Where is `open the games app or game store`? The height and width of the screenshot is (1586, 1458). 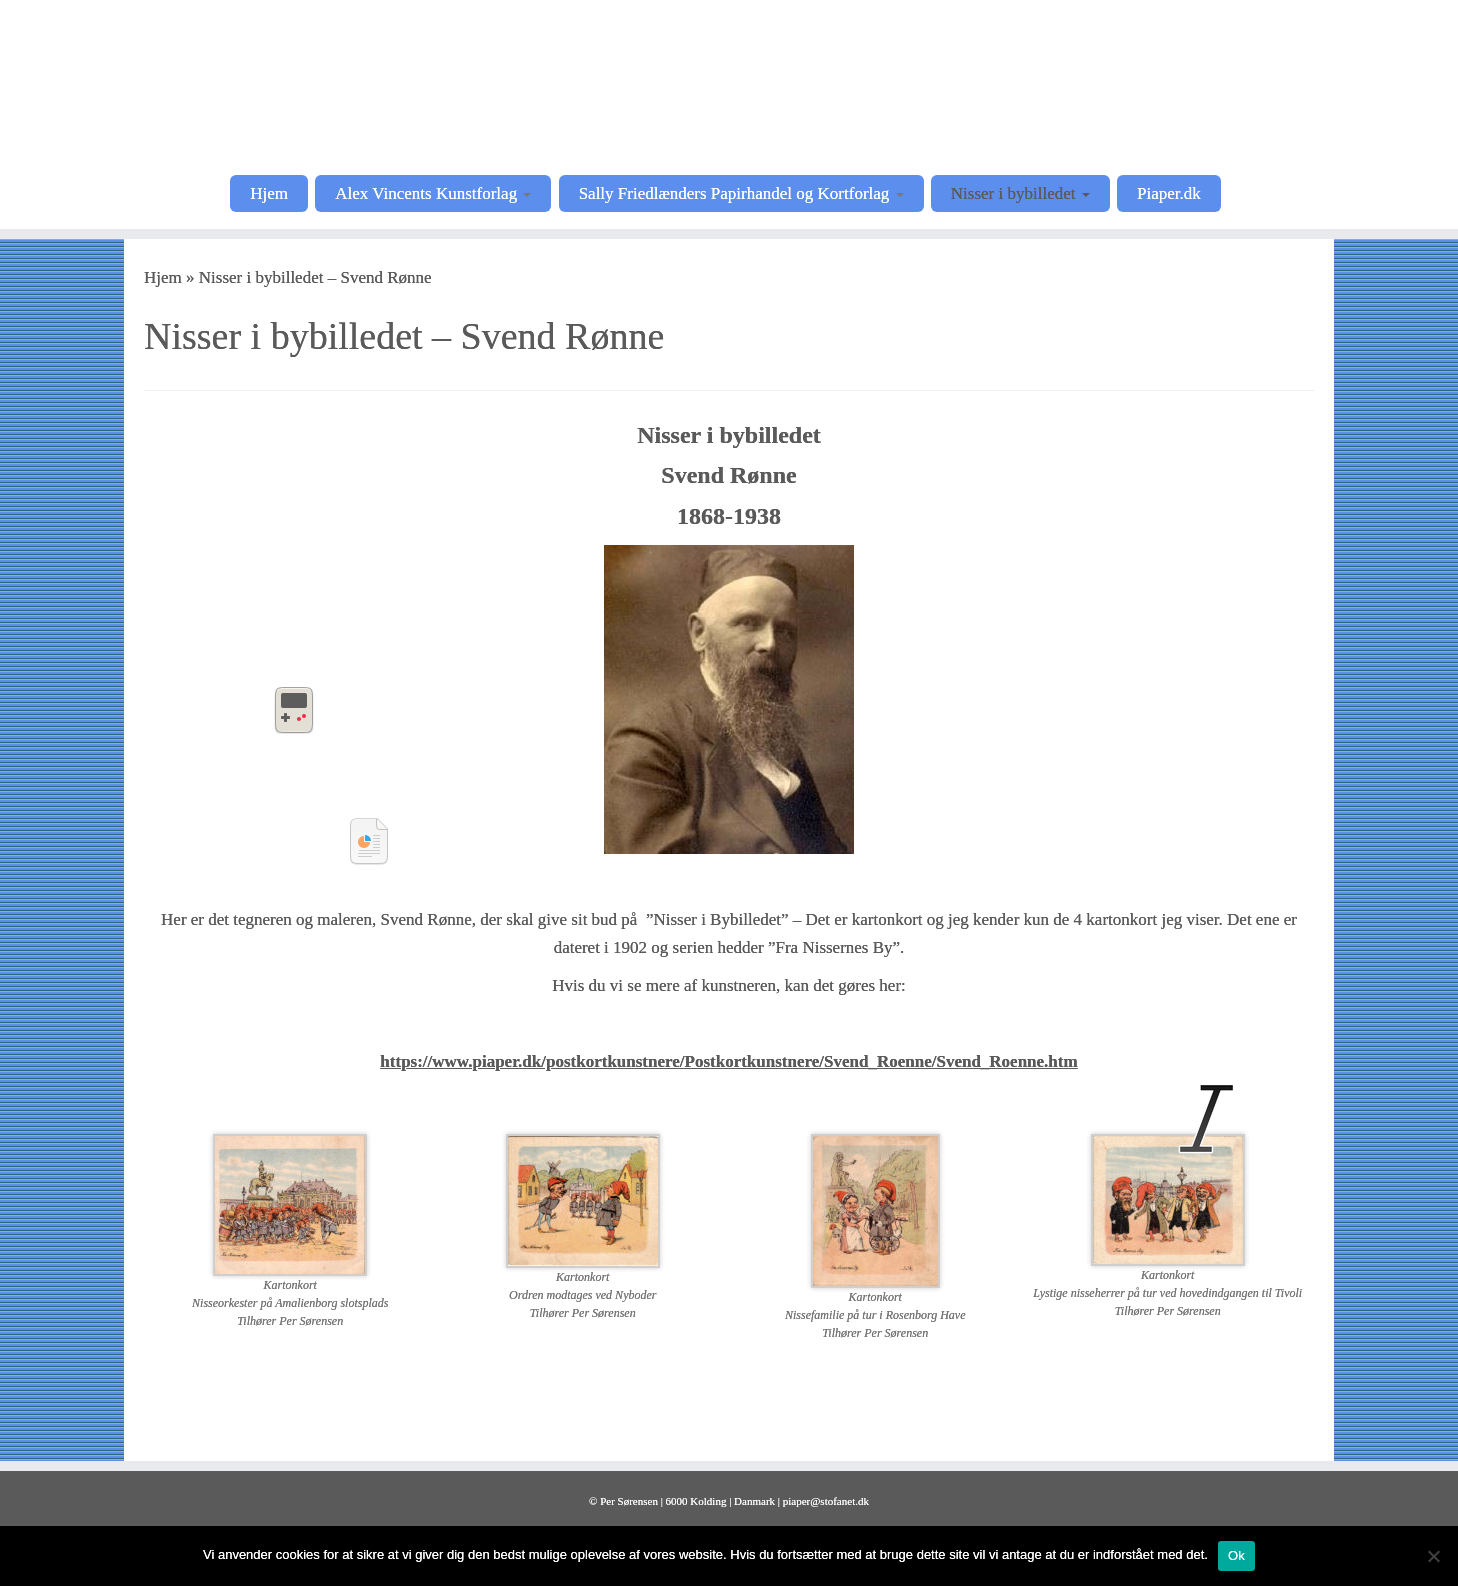 open the games app or game store is located at coordinates (294, 710).